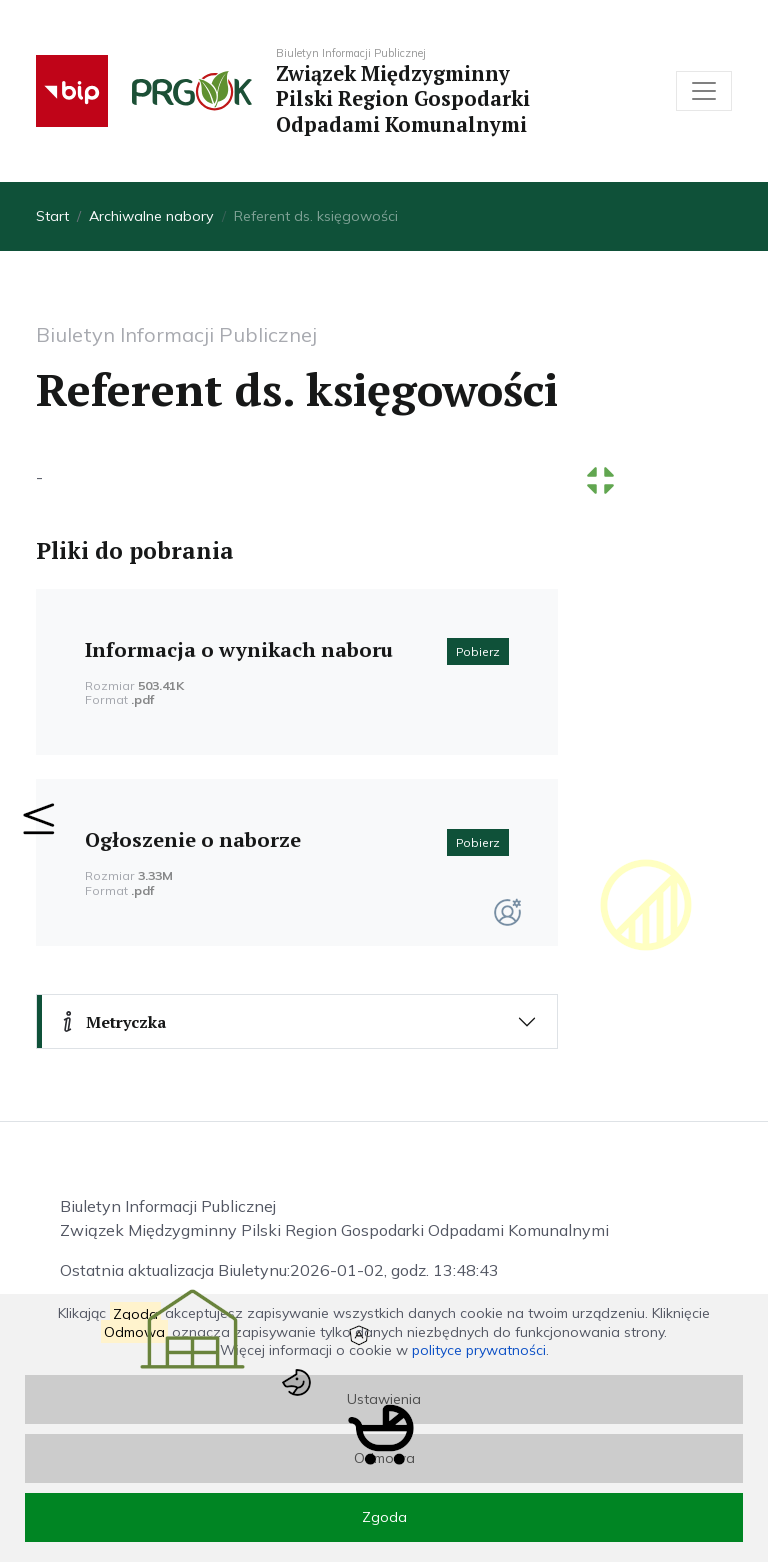 Image resolution: width=768 pixels, height=1562 pixels. Describe the element at coordinates (359, 1335) in the screenshot. I see `Angular framework logo` at that location.